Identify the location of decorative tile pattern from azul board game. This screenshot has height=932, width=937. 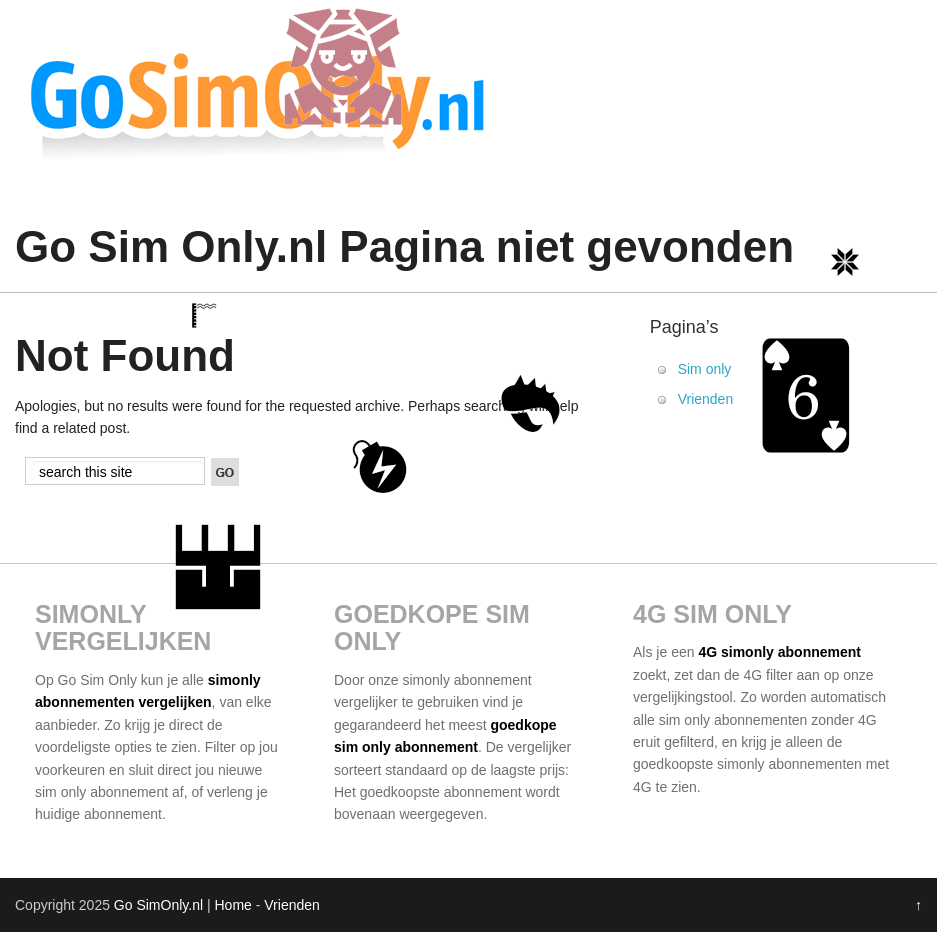
(845, 262).